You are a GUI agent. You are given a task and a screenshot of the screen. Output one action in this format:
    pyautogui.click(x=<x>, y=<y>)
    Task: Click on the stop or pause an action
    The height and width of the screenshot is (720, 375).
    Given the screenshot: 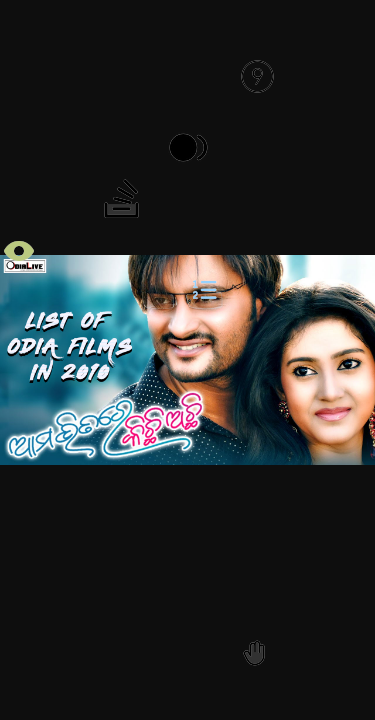 What is the action you would take?
    pyautogui.click(x=255, y=653)
    